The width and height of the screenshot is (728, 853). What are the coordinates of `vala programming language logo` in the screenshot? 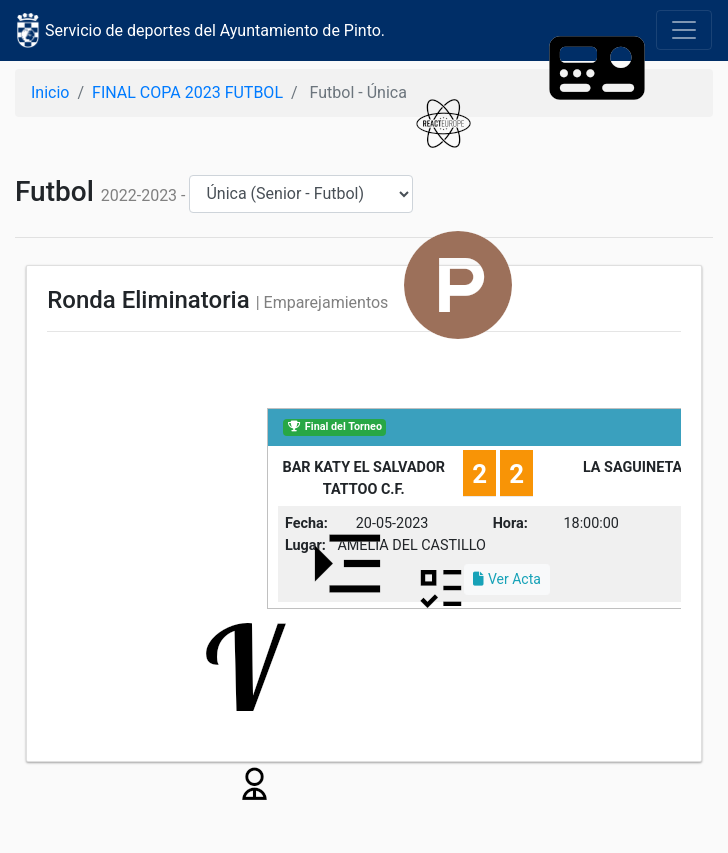 It's located at (246, 667).